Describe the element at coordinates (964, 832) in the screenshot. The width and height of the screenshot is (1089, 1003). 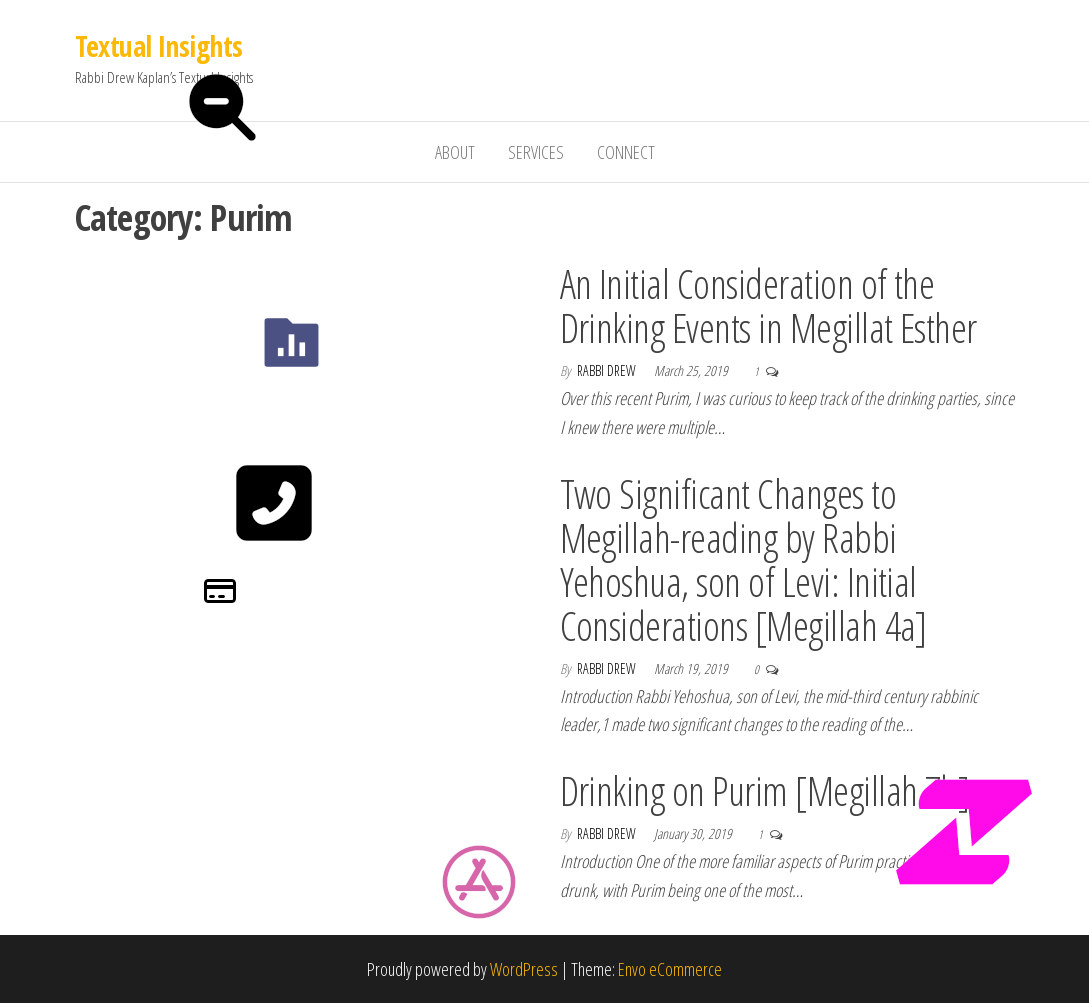
I see `zincsearch logo` at that location.